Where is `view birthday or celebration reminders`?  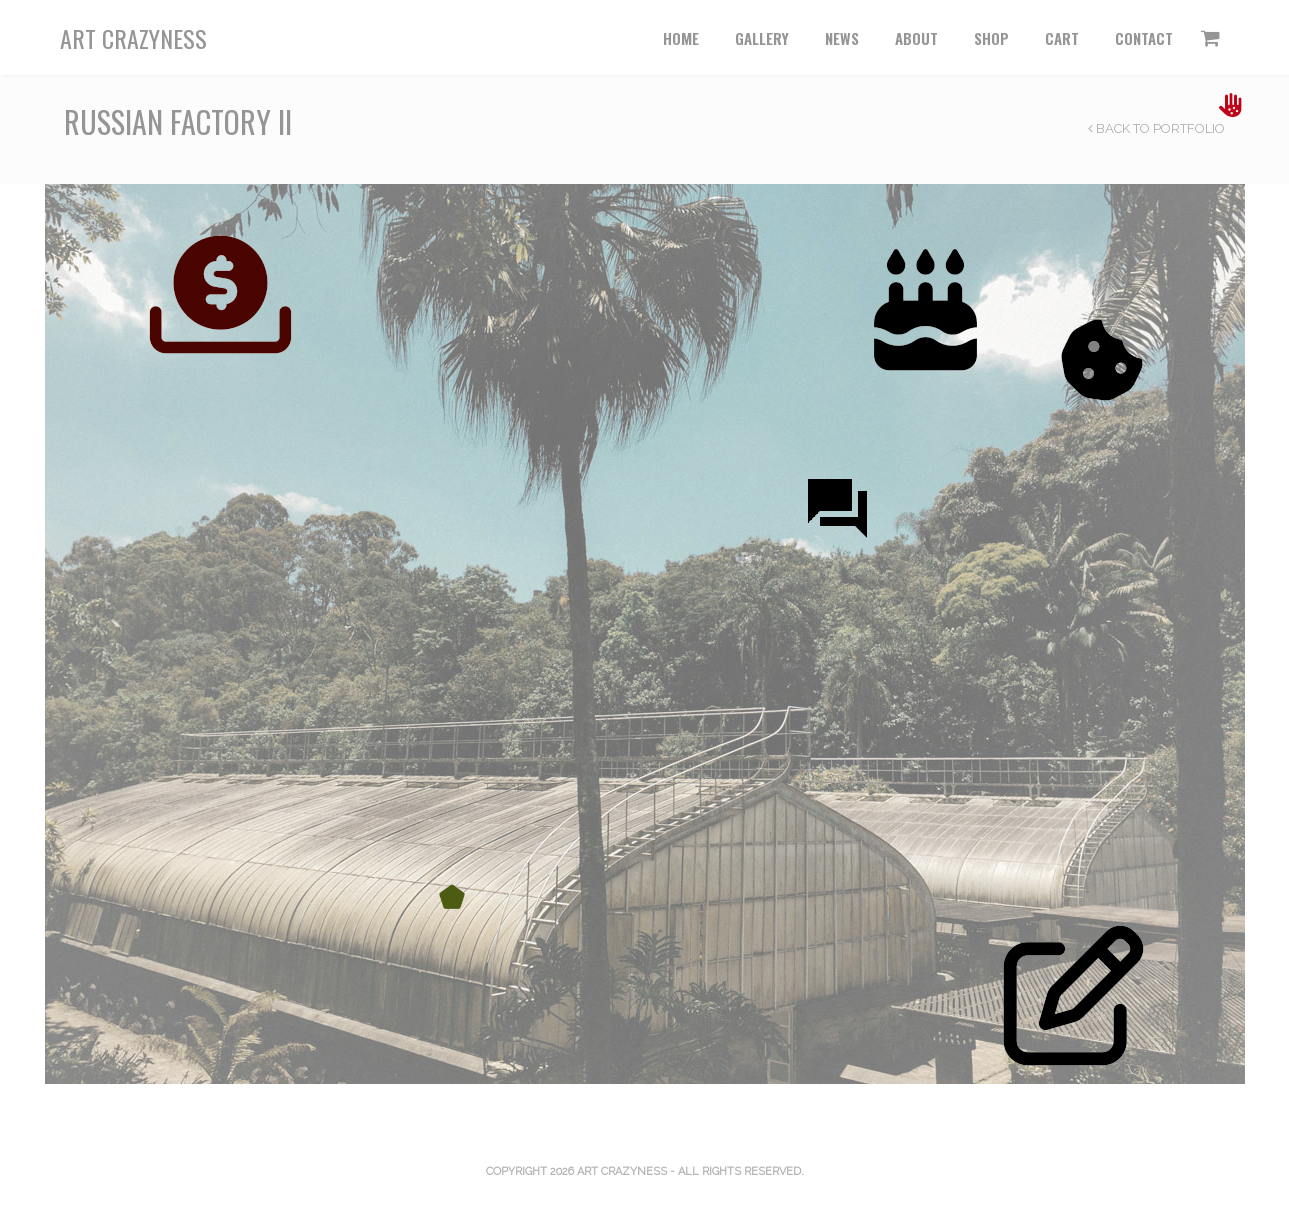
view birthday or celebration reminders is located at coordinates (925, 311).